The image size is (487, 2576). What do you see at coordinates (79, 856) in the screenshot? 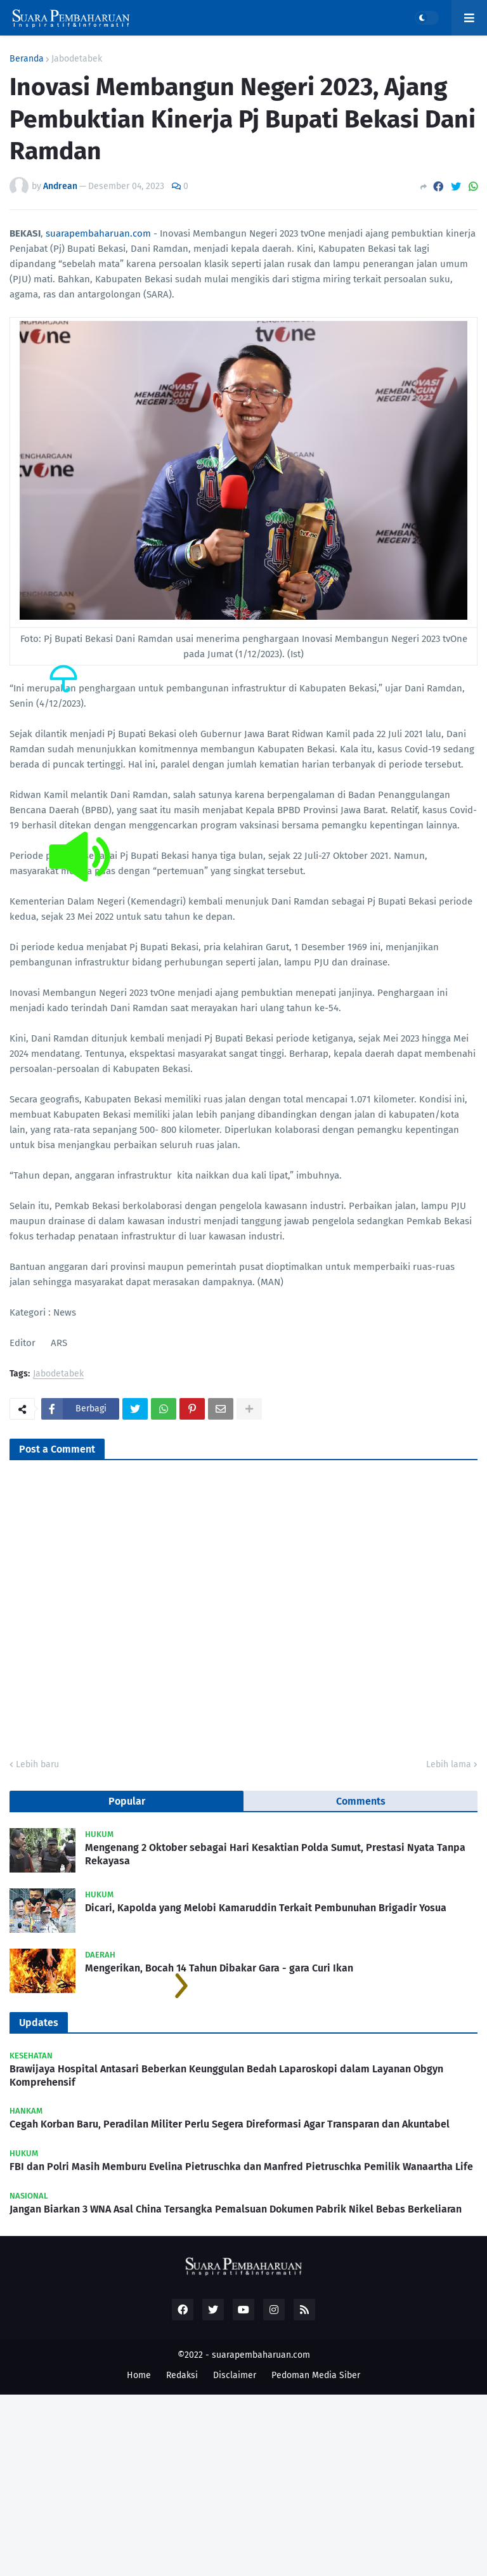
I see `increase audio volume` at bounding box center [79, 856].